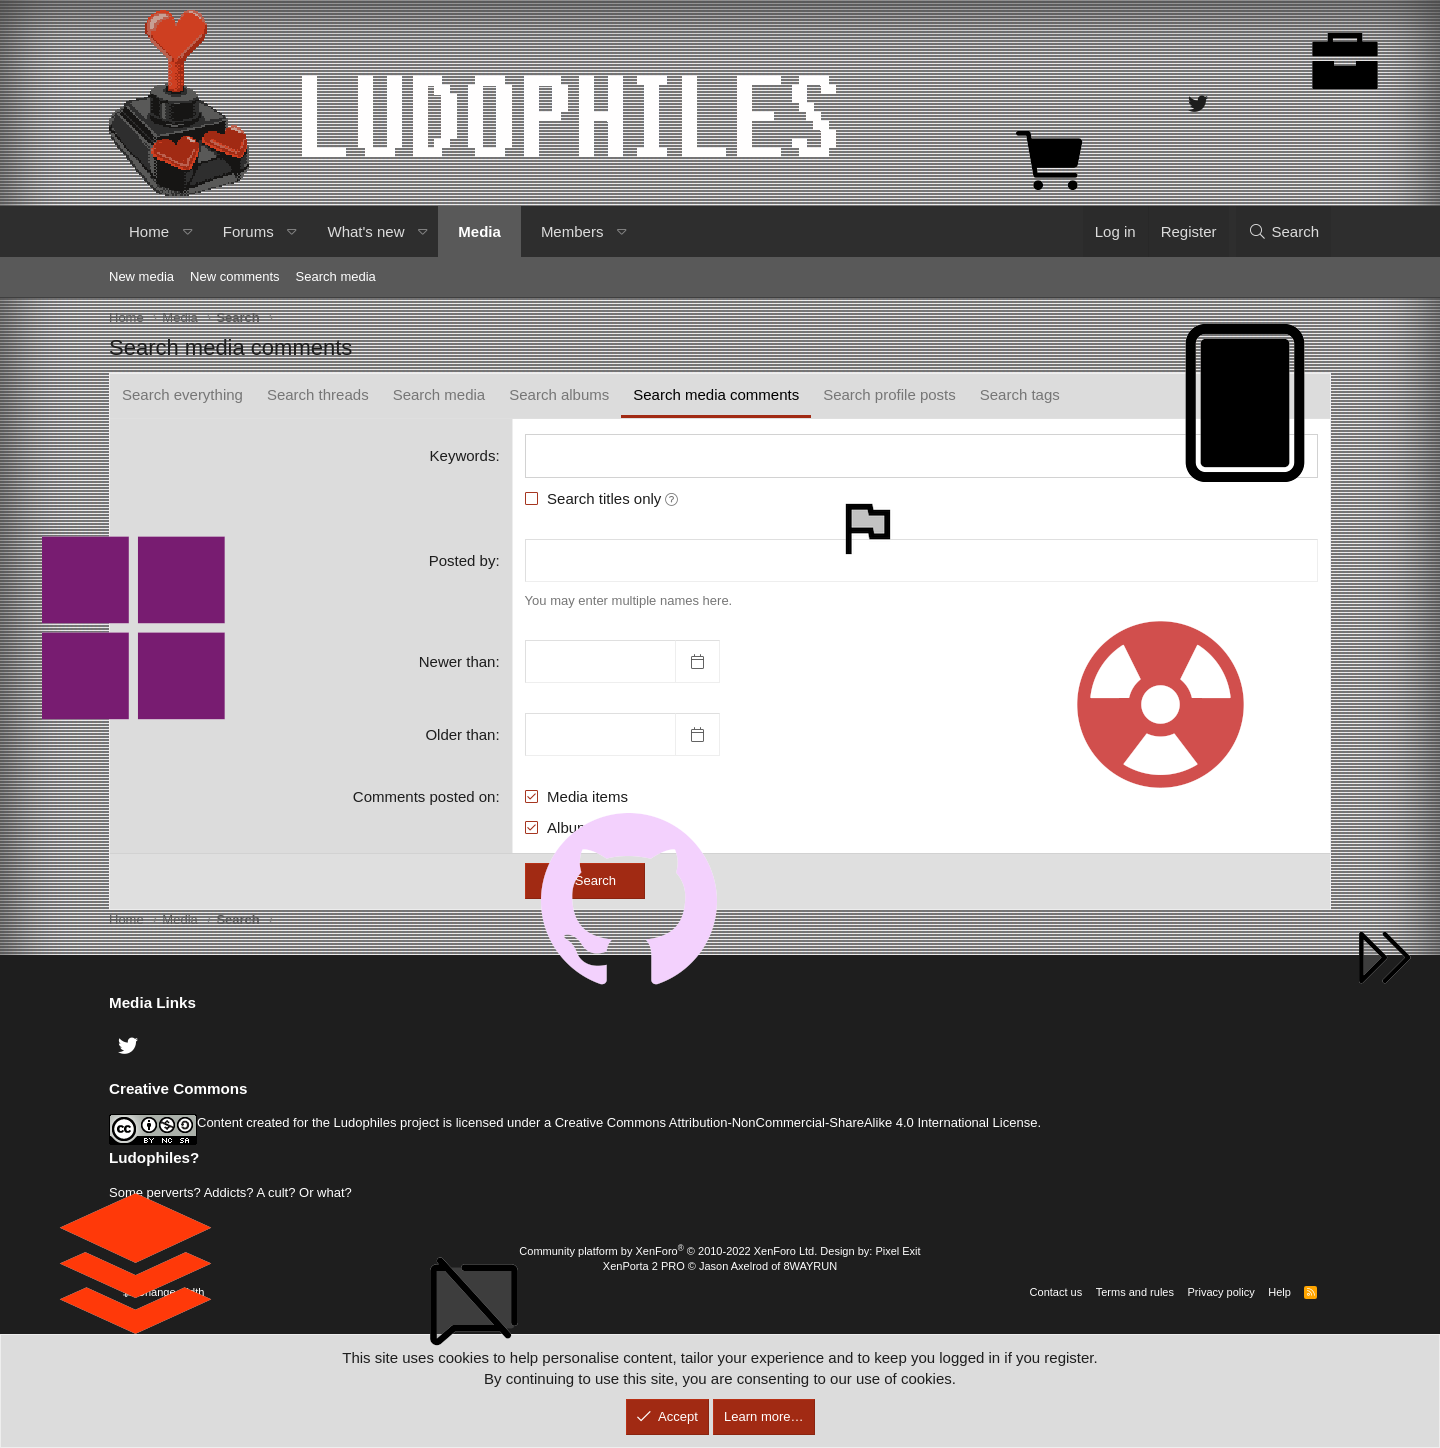  I want to click on view or manage layers, so click(135, 1263).